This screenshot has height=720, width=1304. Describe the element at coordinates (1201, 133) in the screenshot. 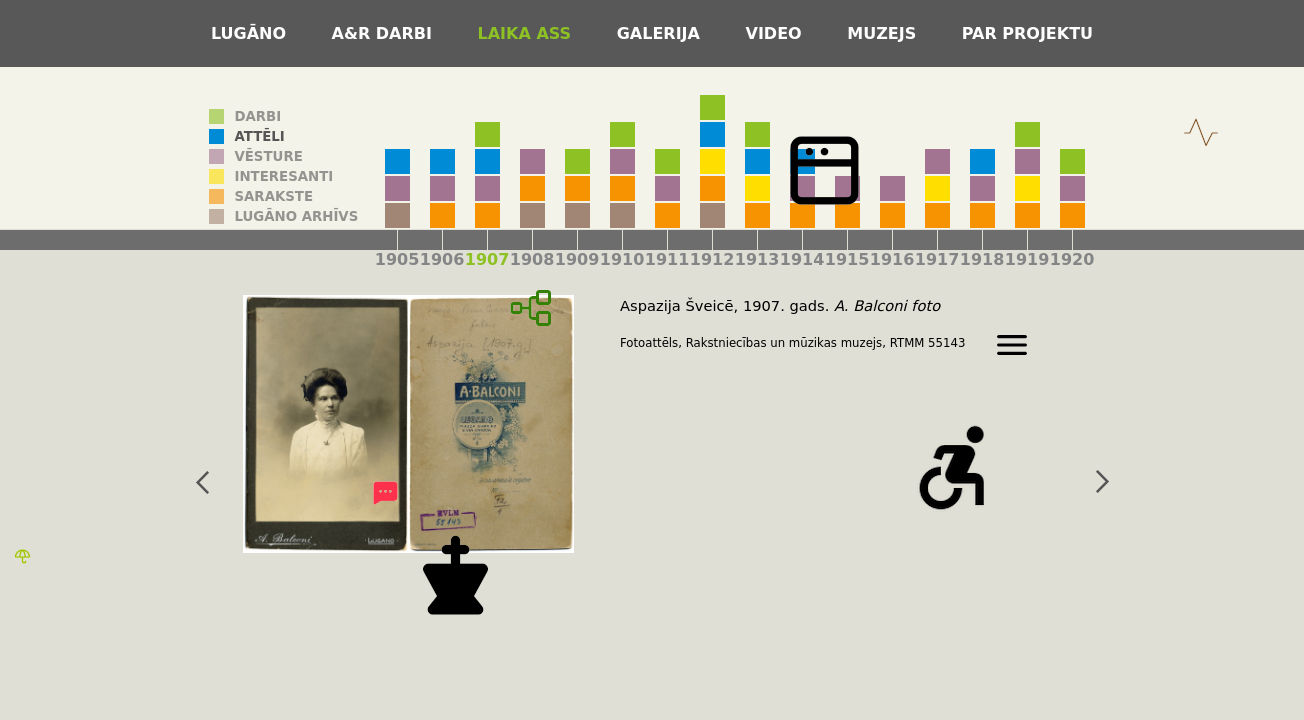

I see `view health or heart rate monitoring` at that location.